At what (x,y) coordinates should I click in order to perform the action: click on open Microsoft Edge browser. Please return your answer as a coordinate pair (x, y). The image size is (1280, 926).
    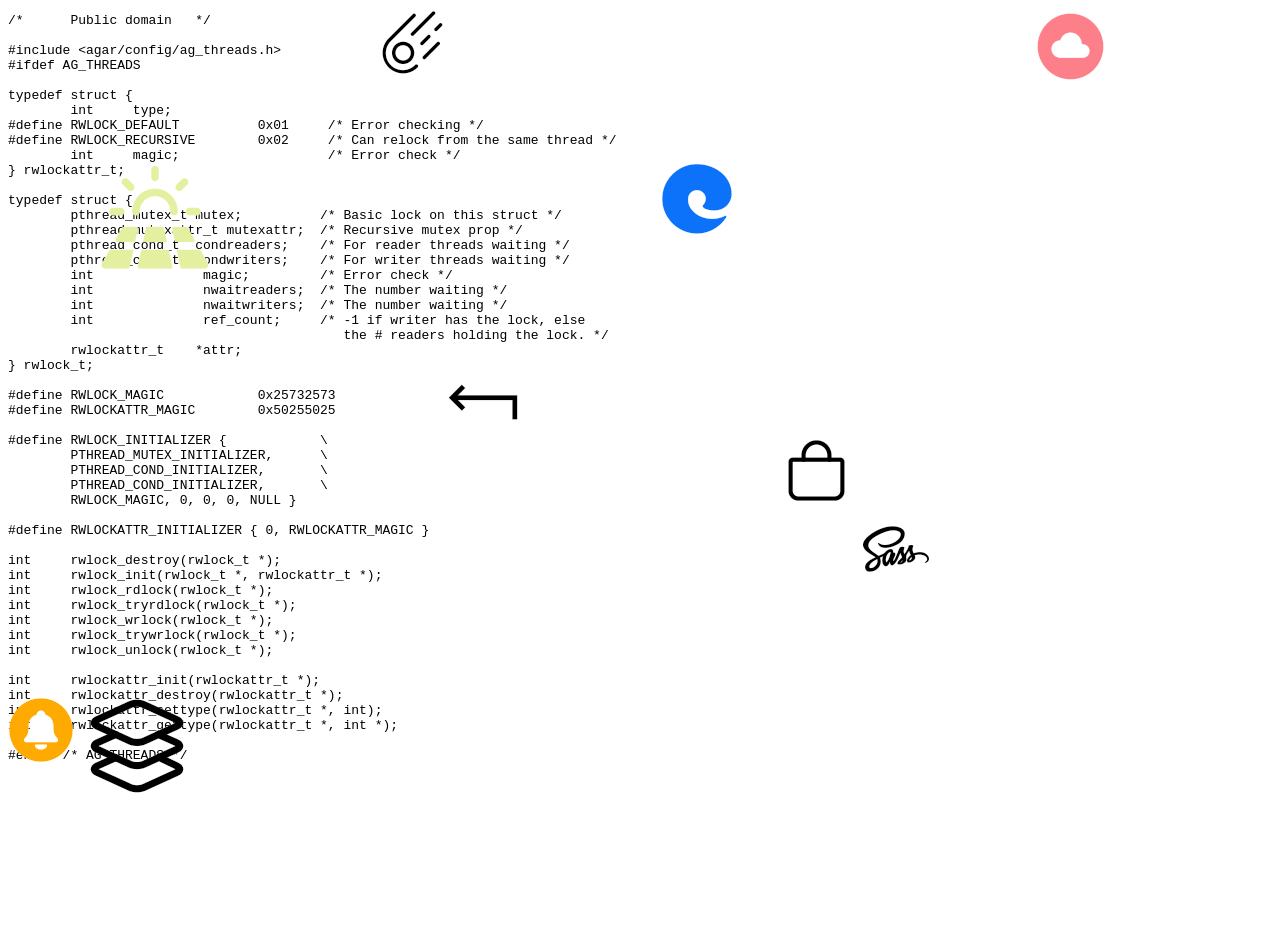
    Looking at the image, I should click on (697, 199).